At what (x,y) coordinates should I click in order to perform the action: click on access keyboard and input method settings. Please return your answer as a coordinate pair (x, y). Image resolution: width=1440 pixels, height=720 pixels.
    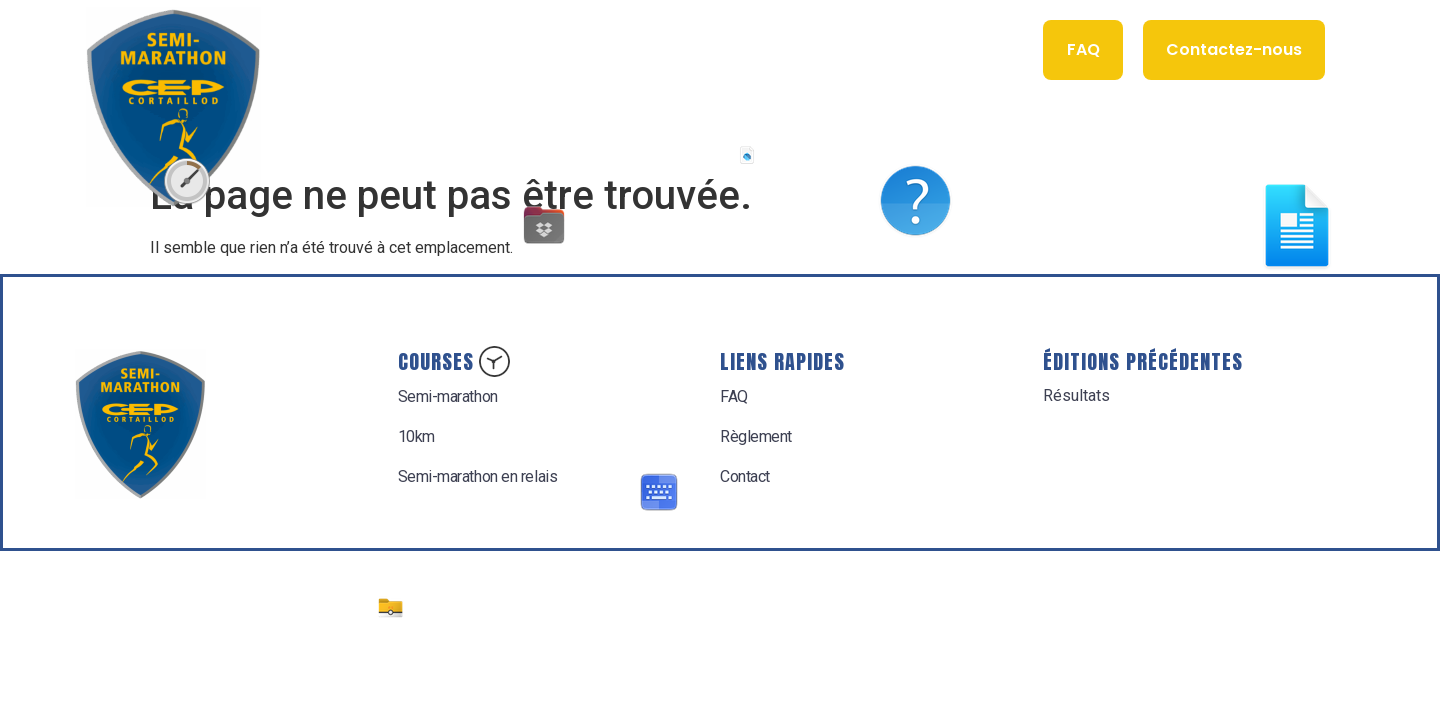
    Looking at the image, I should click on (659, 492).